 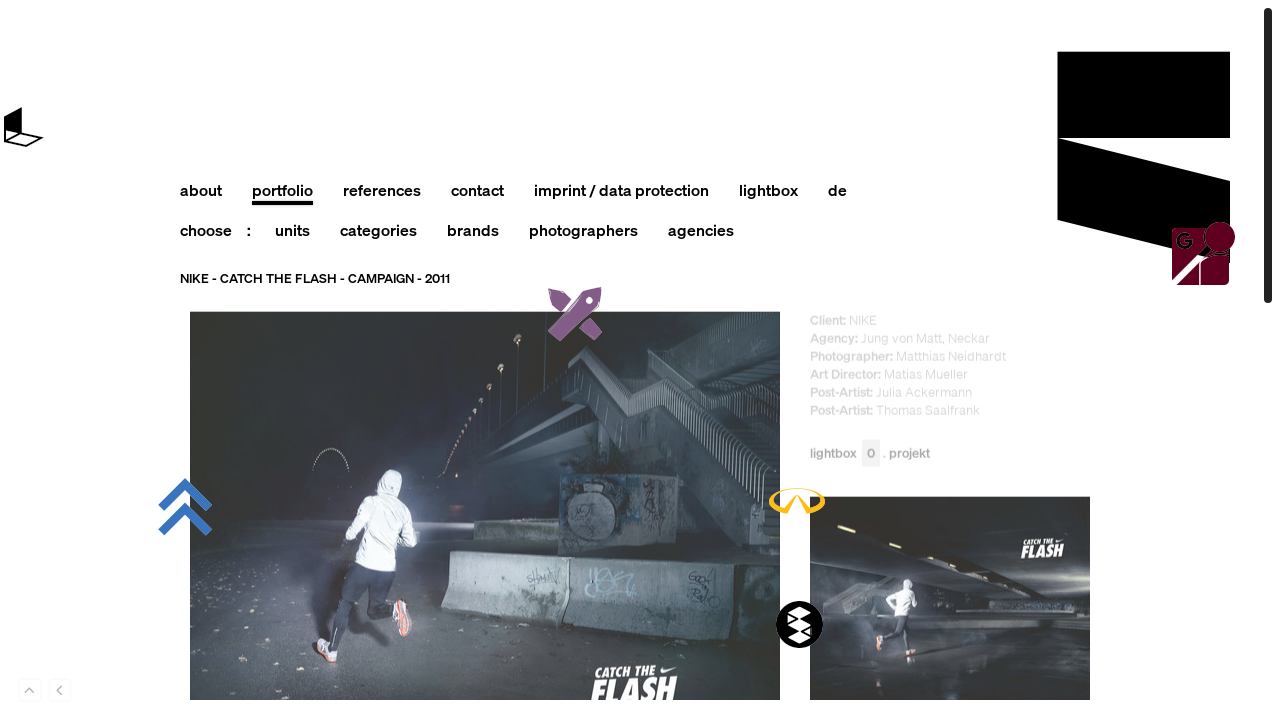 I want to click on open excalidraw whiteboard app, so click(x=575, y=314).